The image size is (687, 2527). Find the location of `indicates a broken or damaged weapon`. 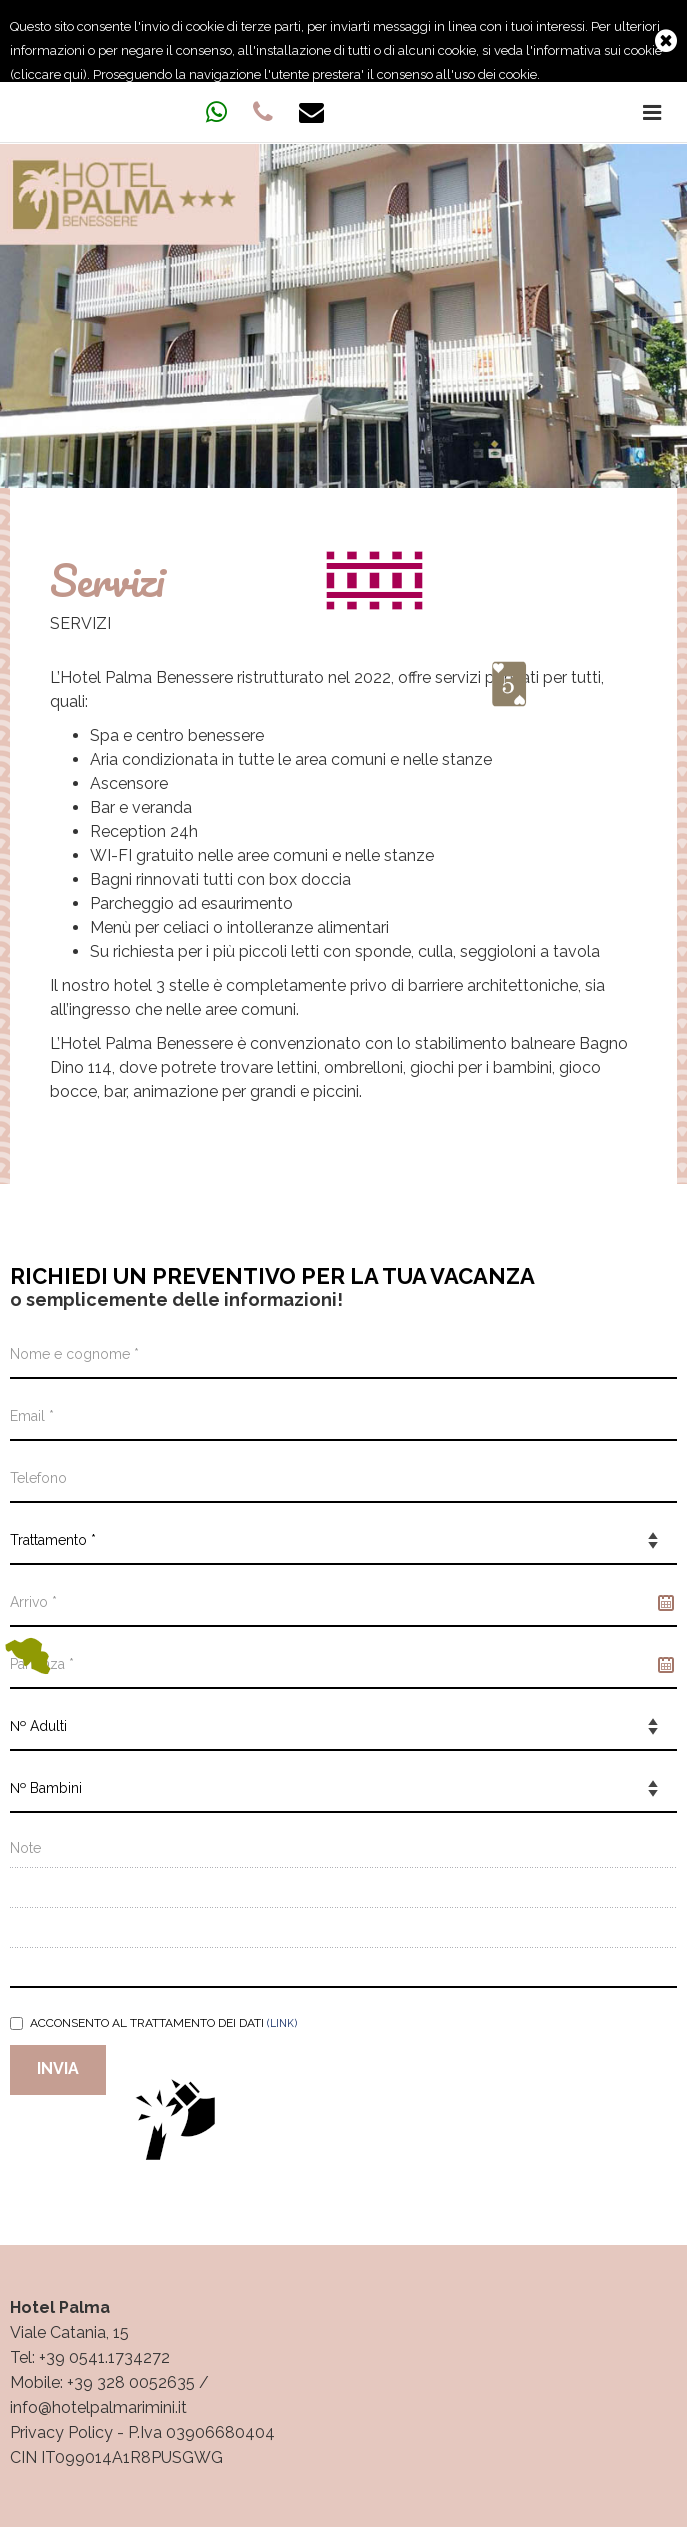

indicates a broken or damaged weapon is located at coordinates (173, 2118).